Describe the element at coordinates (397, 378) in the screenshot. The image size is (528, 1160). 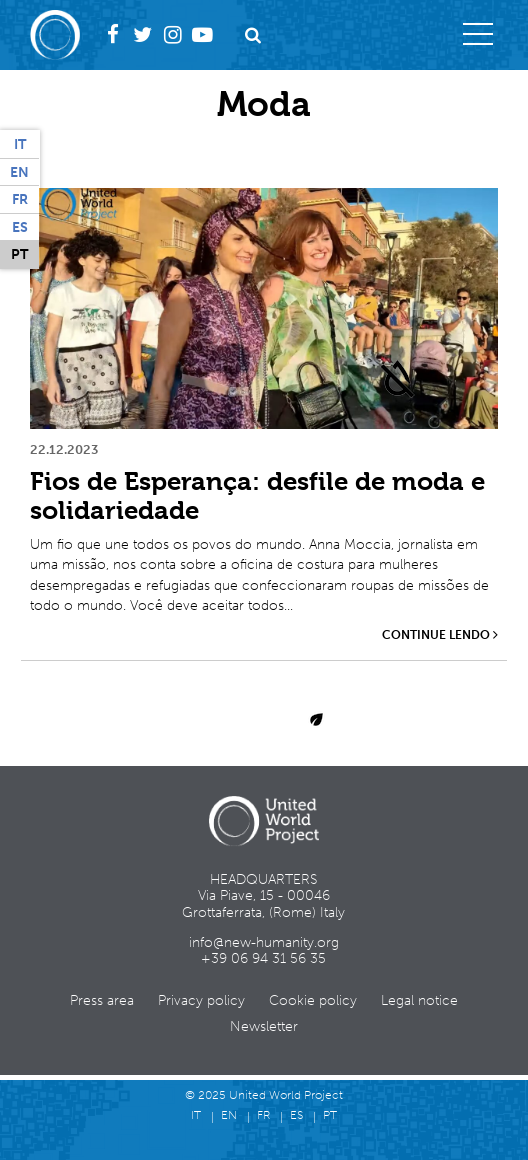
I see `reset text or fill color to default` at that location.